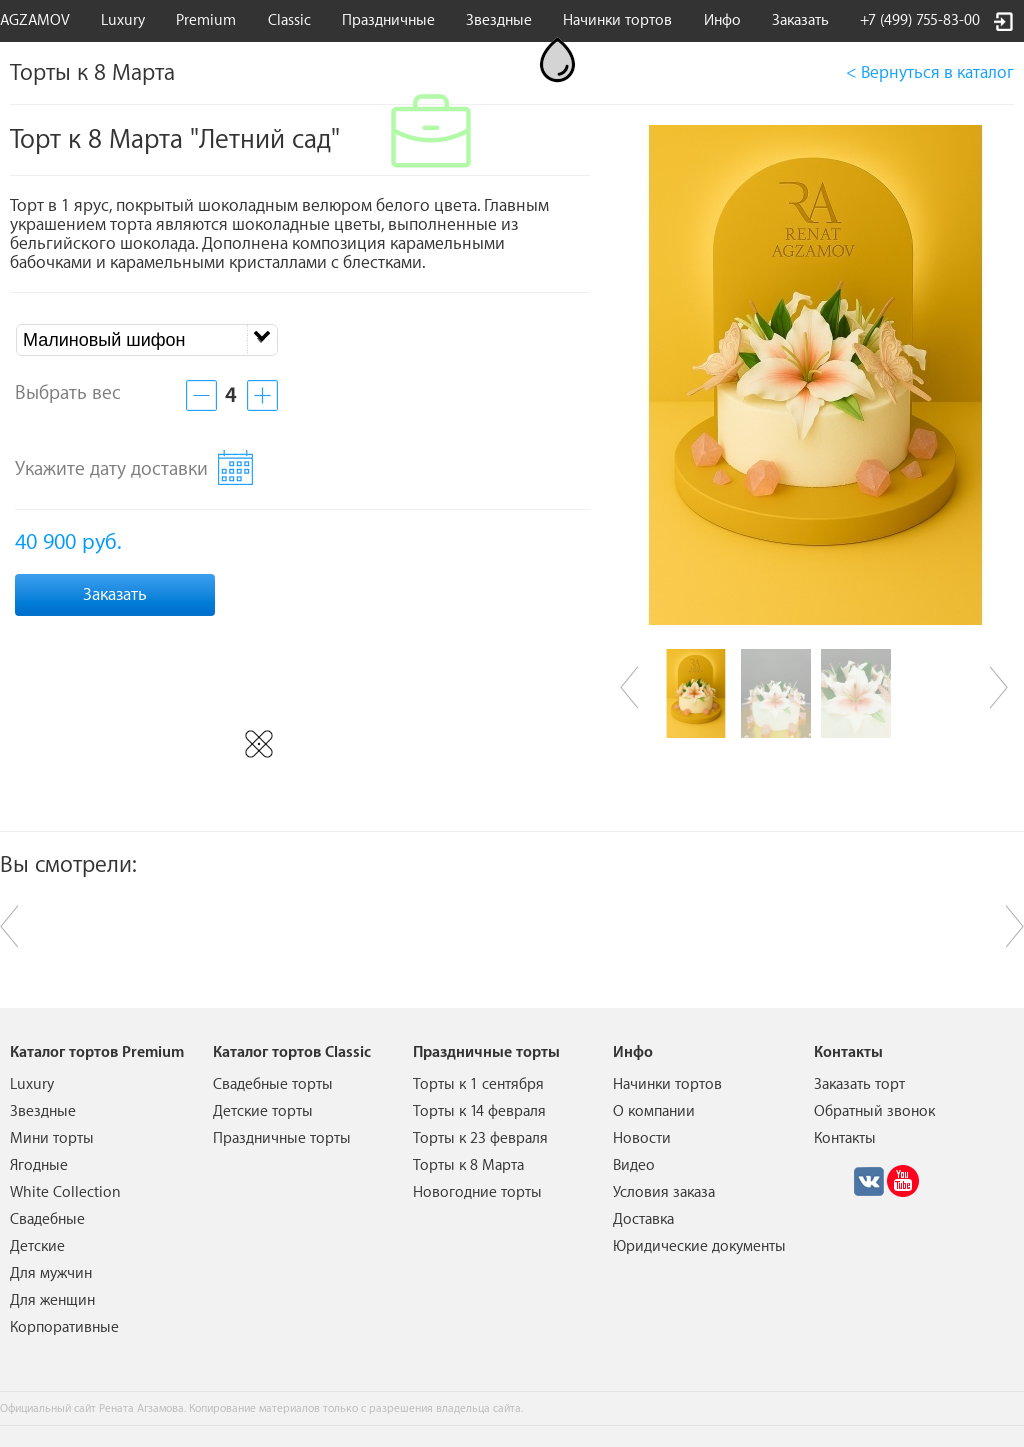  Describe the element at coordinates (557, 61) in the screenshot. I see `adjust humidity or water settings` at that location.